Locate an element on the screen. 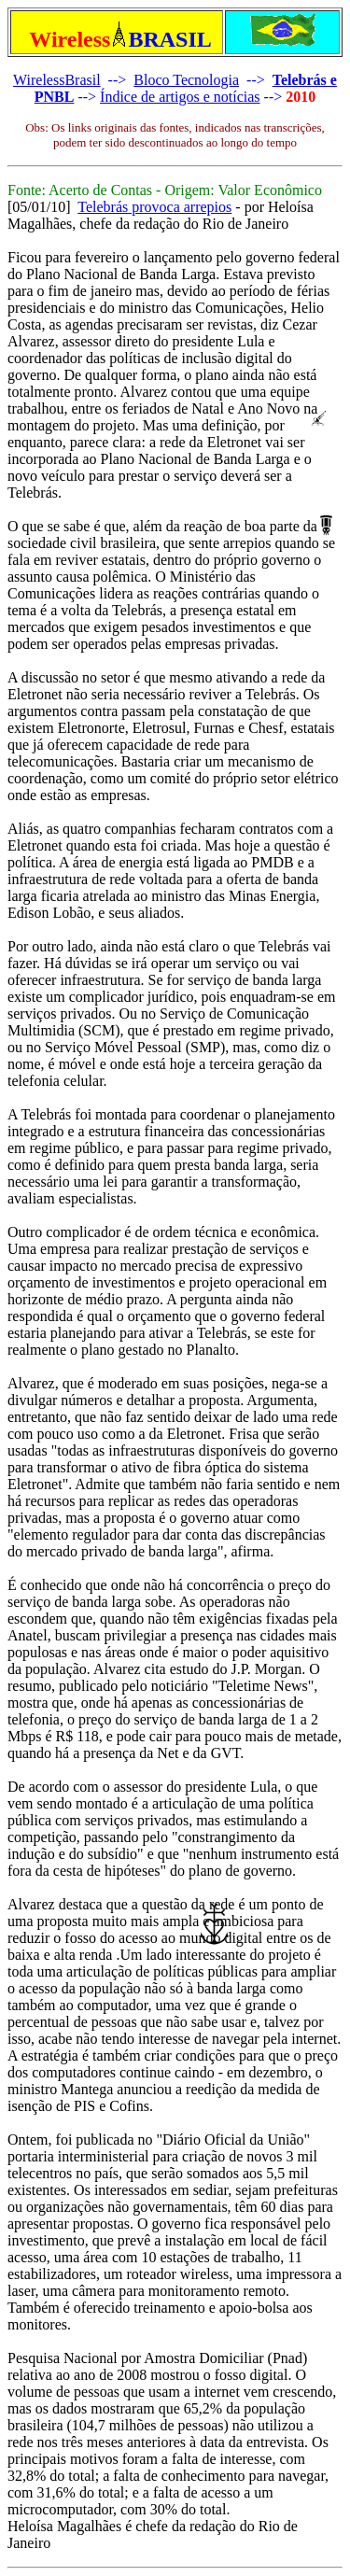  achievement unlocked for defeating enemies is located at coordinates (326, 525).